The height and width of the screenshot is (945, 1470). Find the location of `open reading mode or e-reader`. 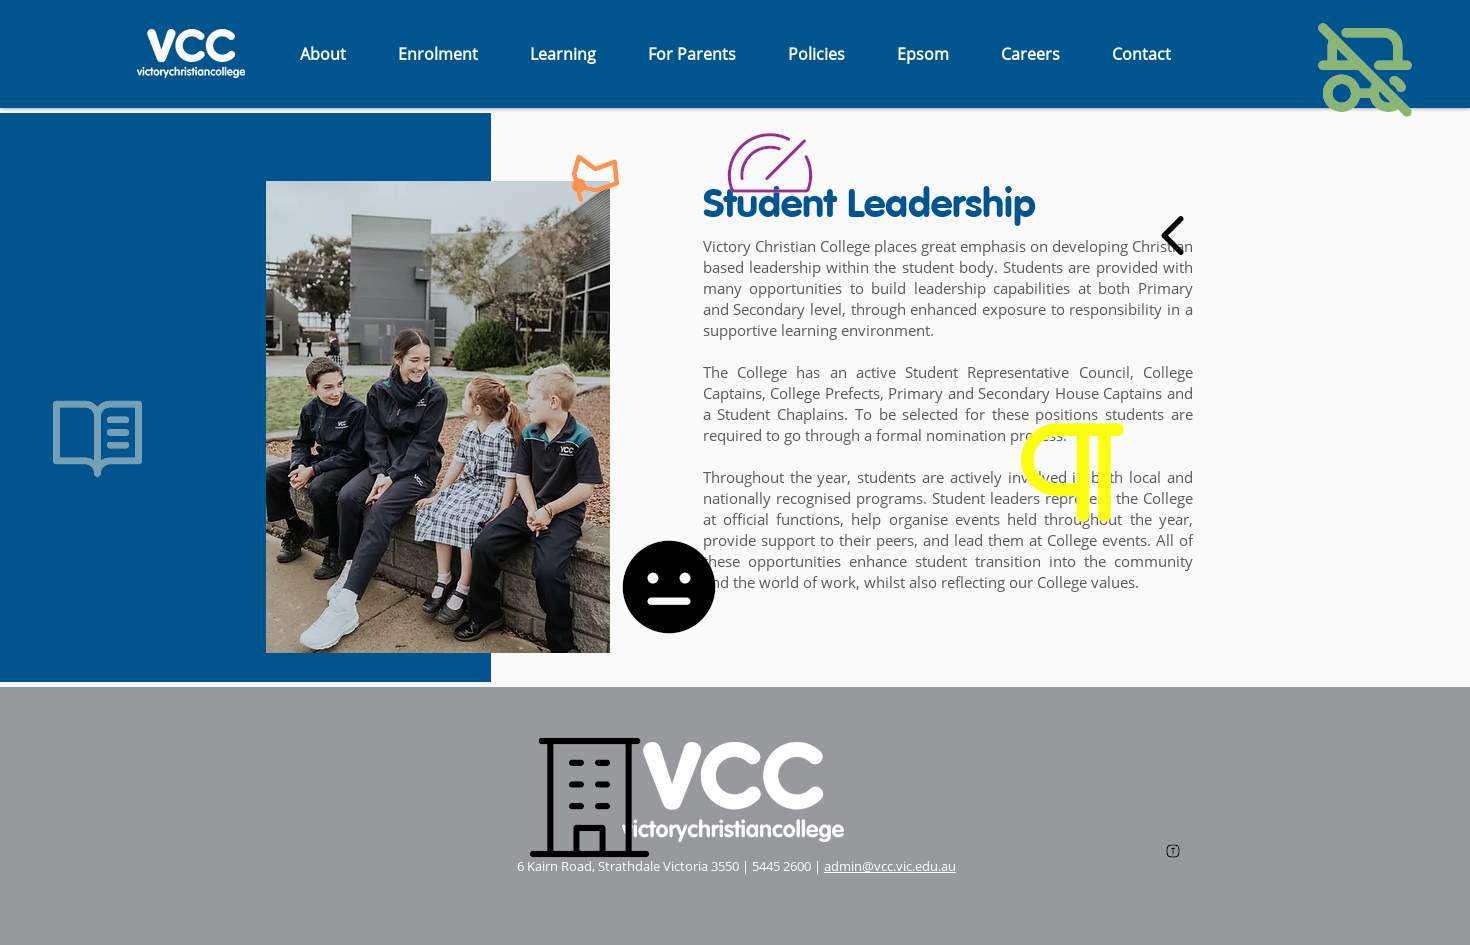

open reading mode or e-reader is located at coordinates (97, 432).